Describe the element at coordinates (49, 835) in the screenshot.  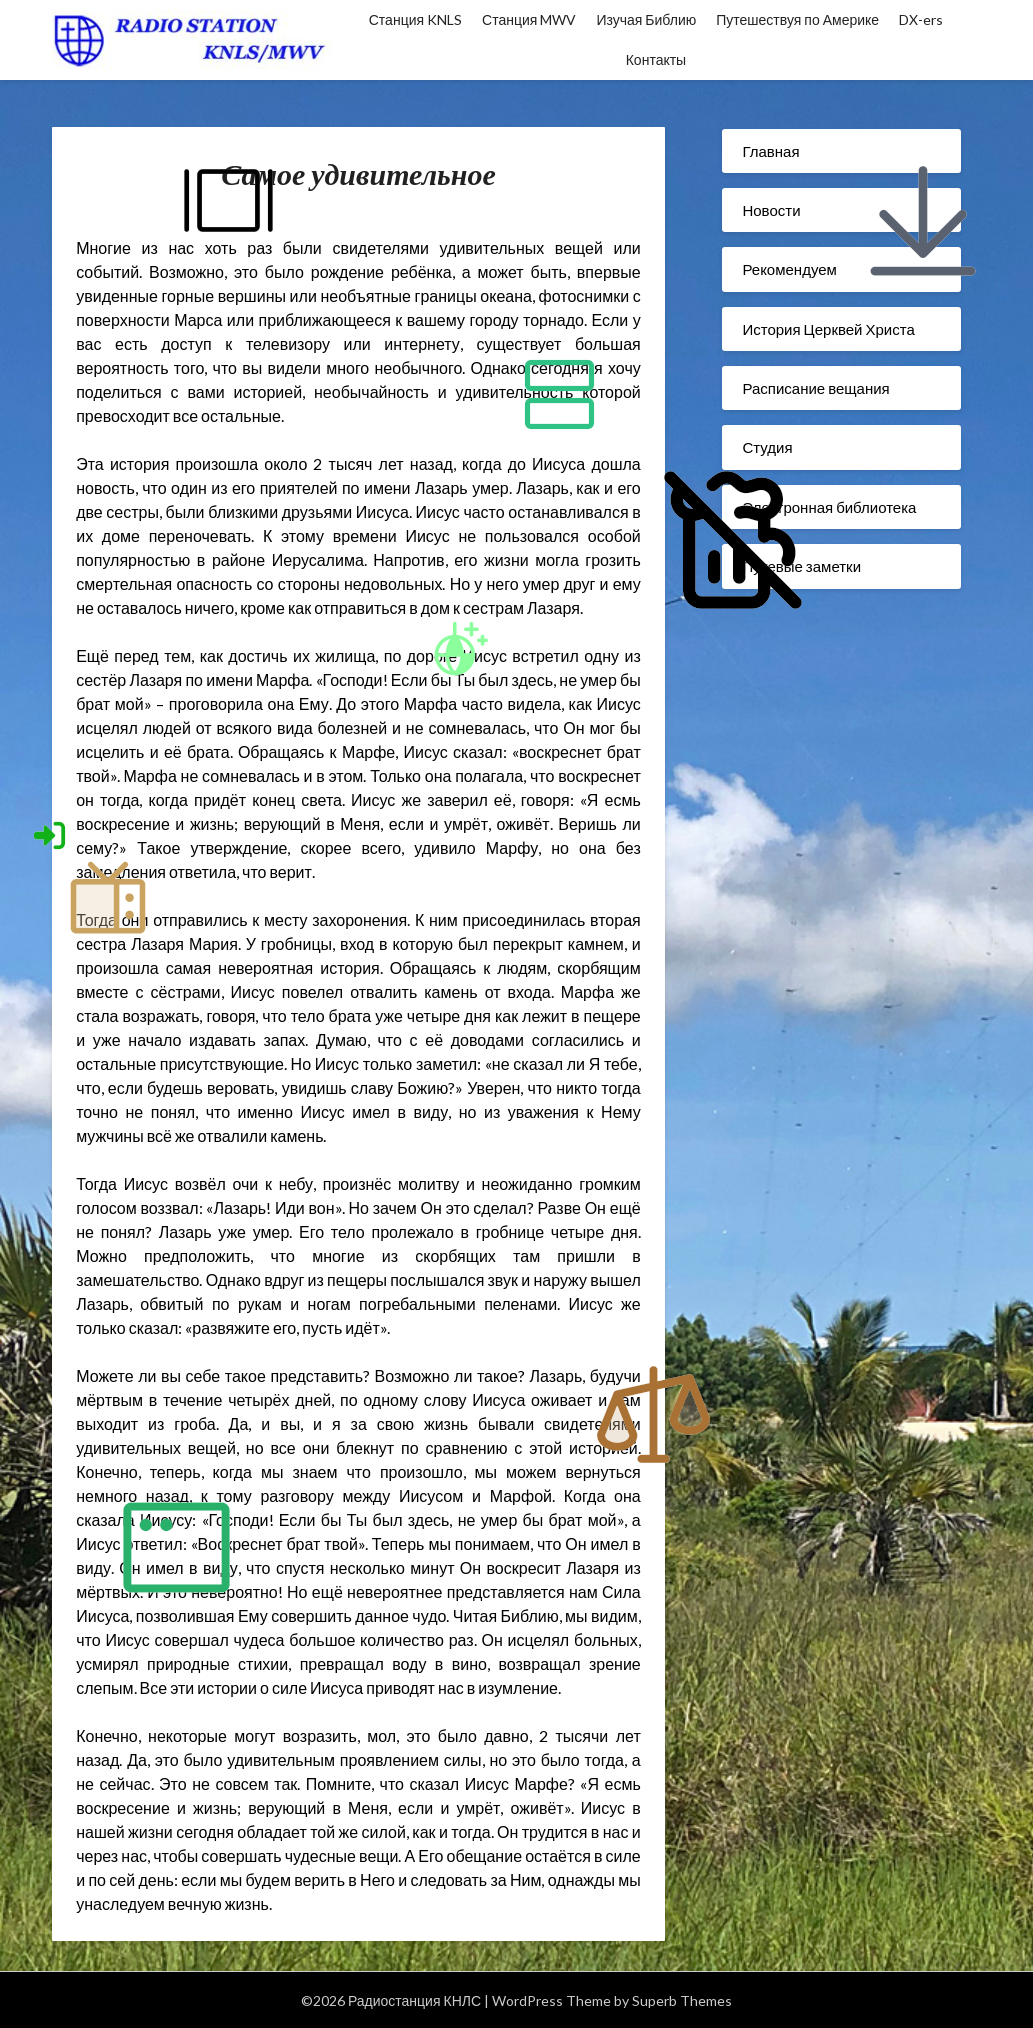
I see `sign in to your account` at that location.